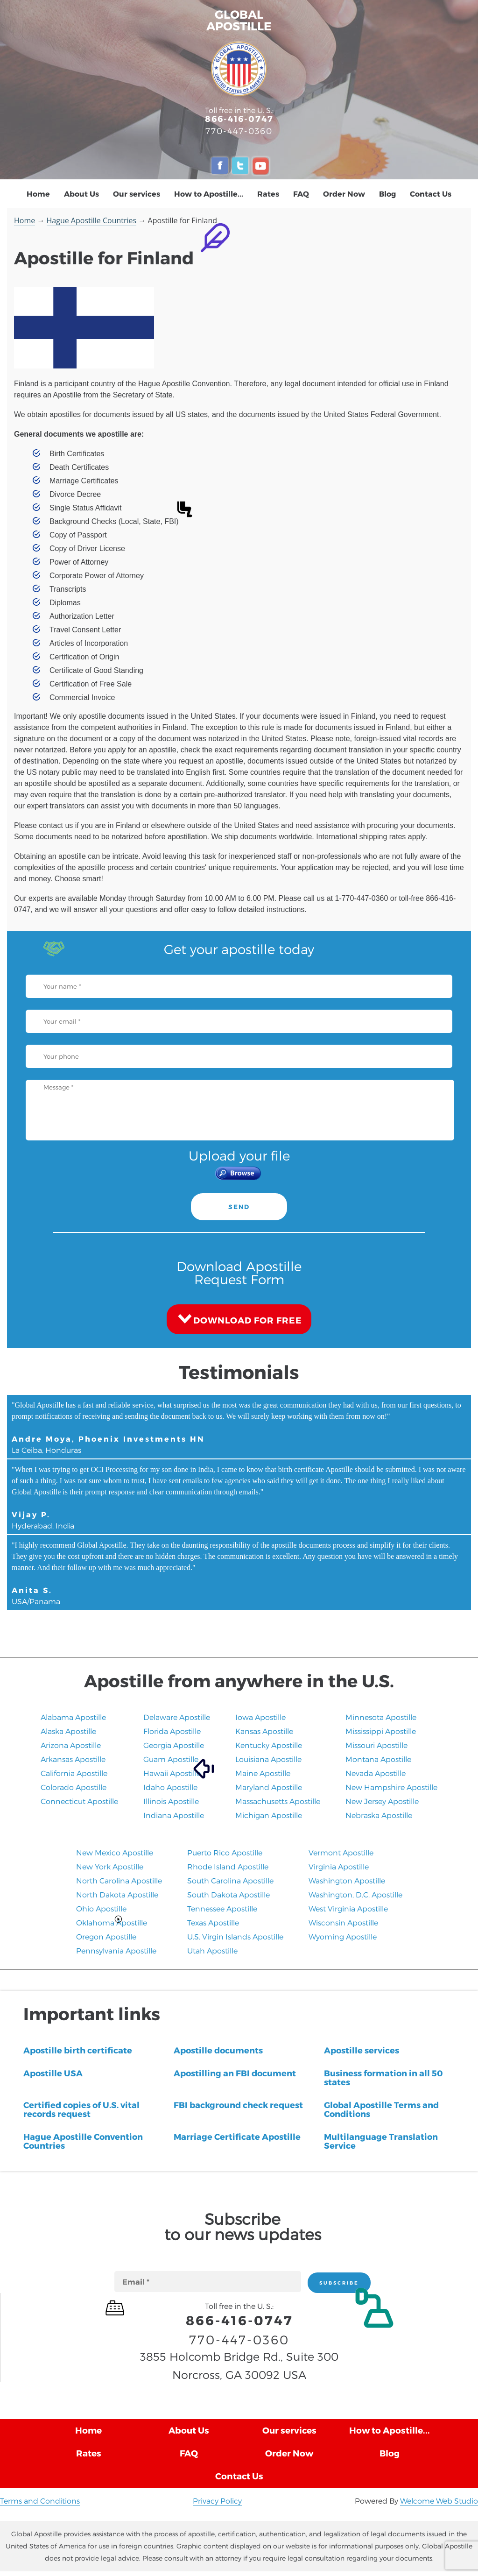  I want to click on indicates a partnership or collaboration feature, so click(54, 948).